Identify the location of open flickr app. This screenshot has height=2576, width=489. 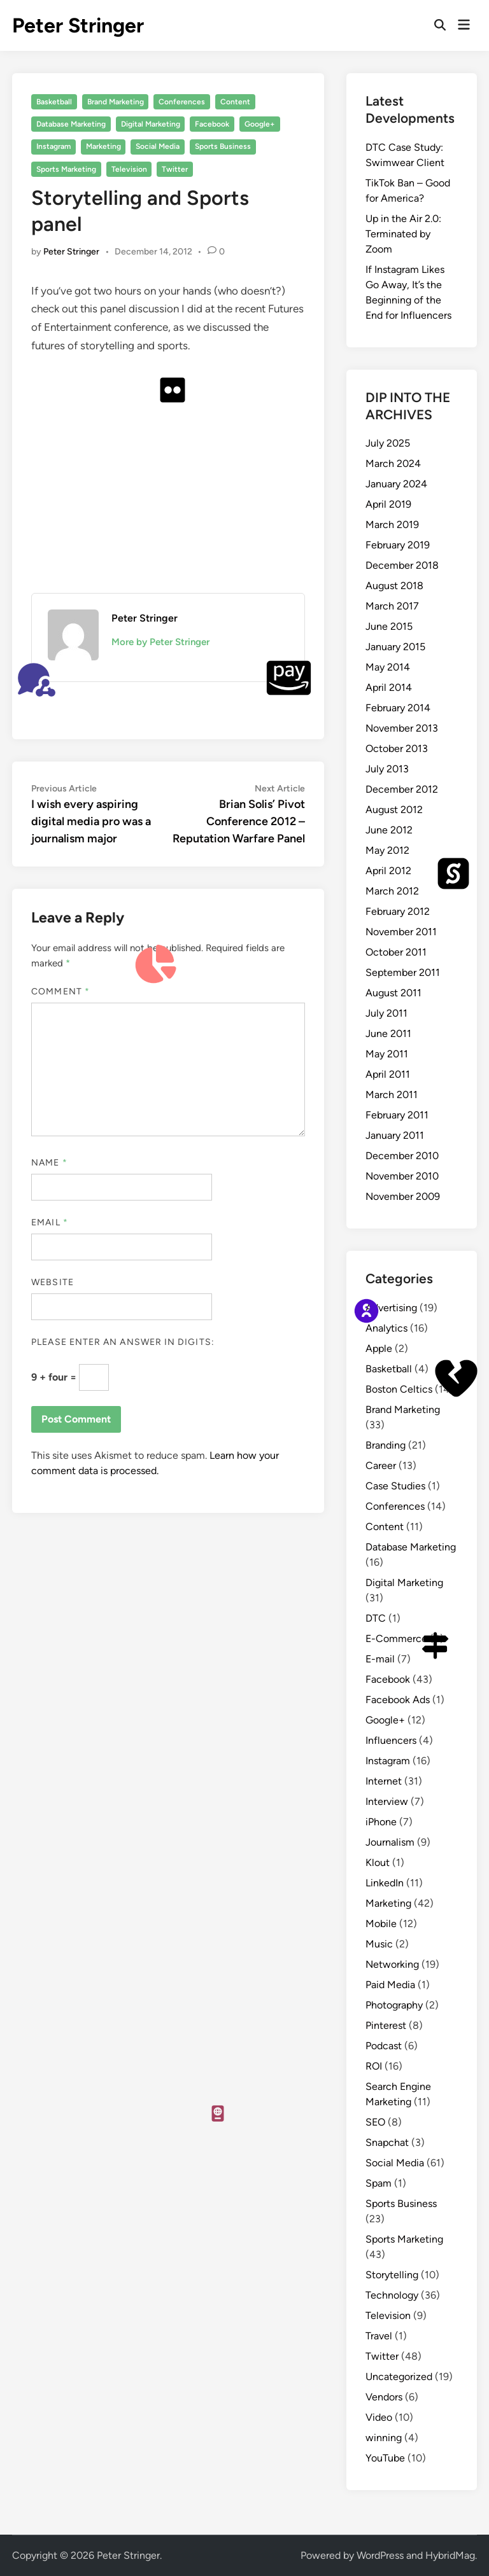
(173, 390).